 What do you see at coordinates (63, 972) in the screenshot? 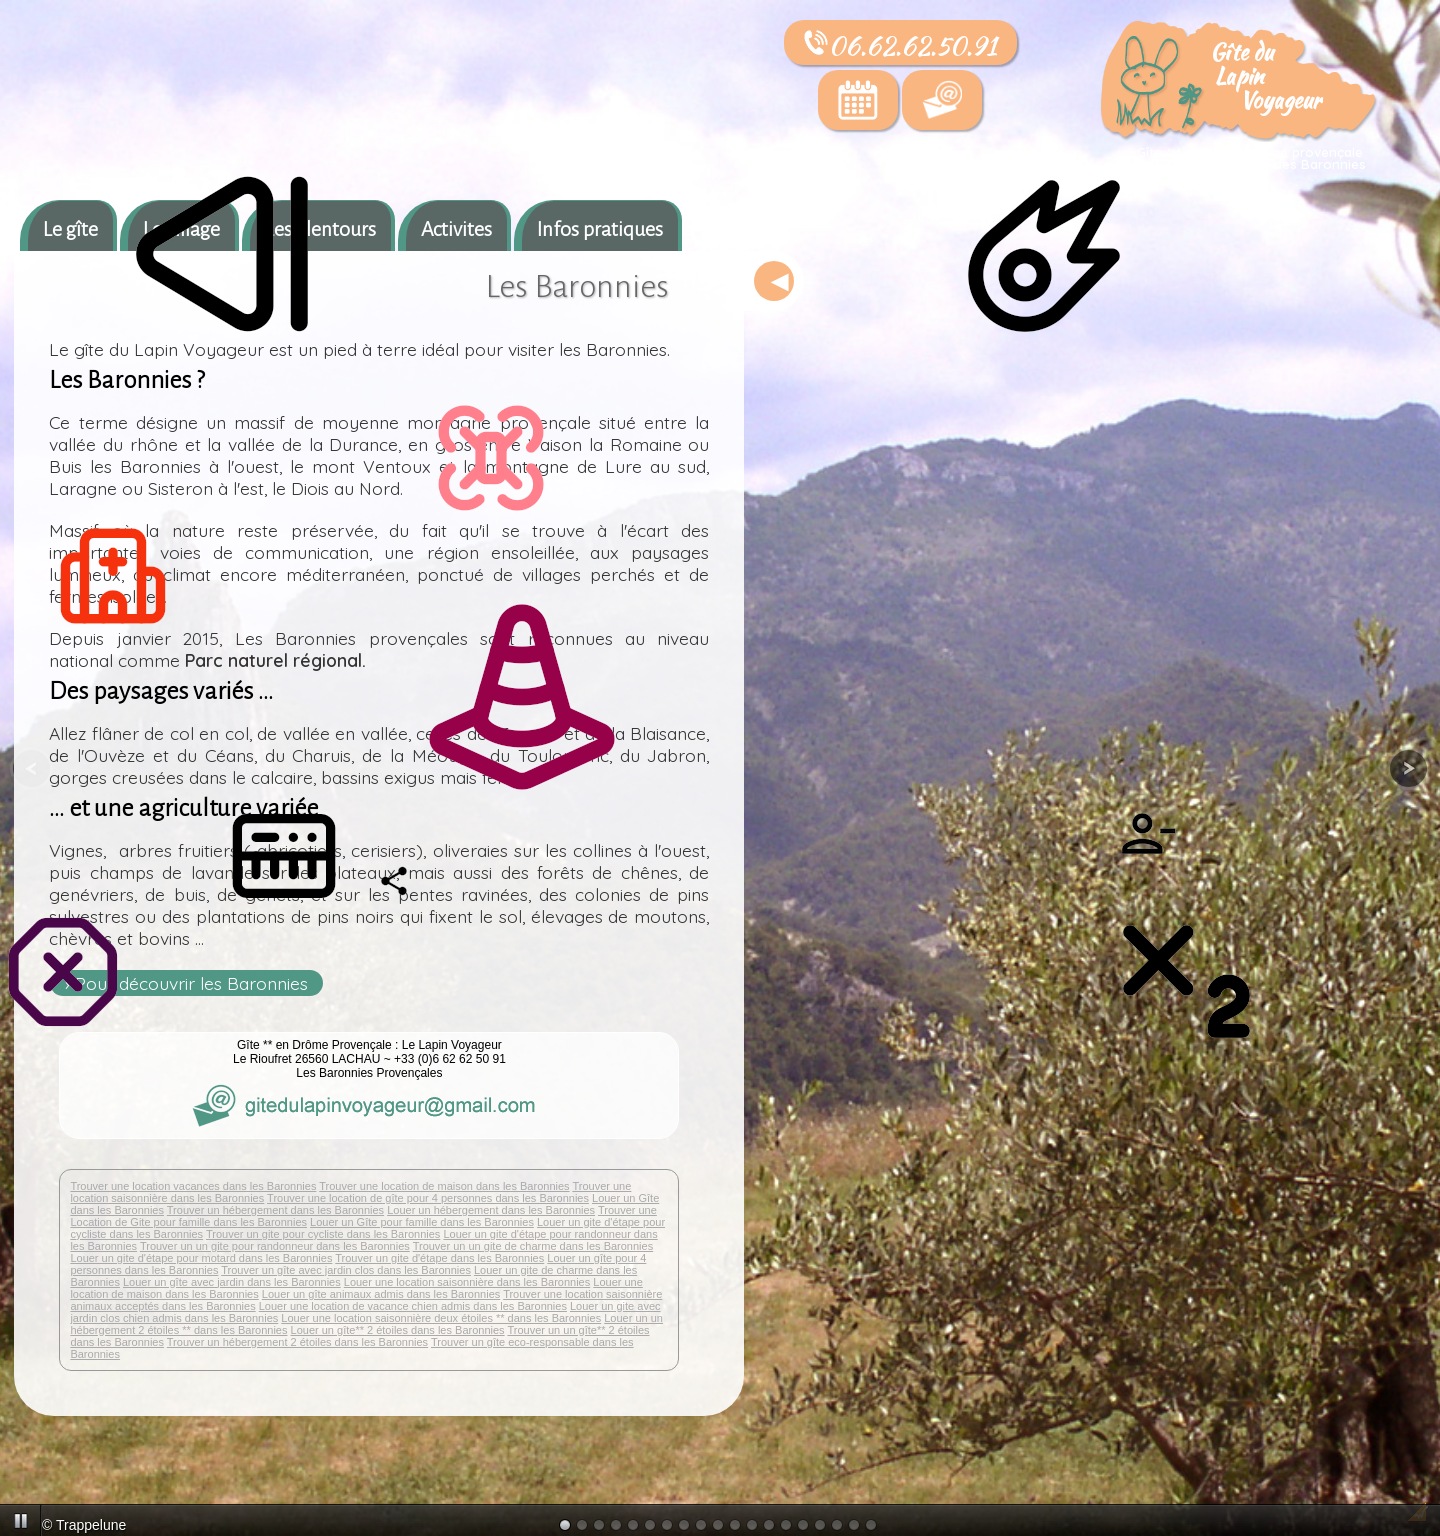
I see `stop or cancel an action` at bounding box center [63, 972].